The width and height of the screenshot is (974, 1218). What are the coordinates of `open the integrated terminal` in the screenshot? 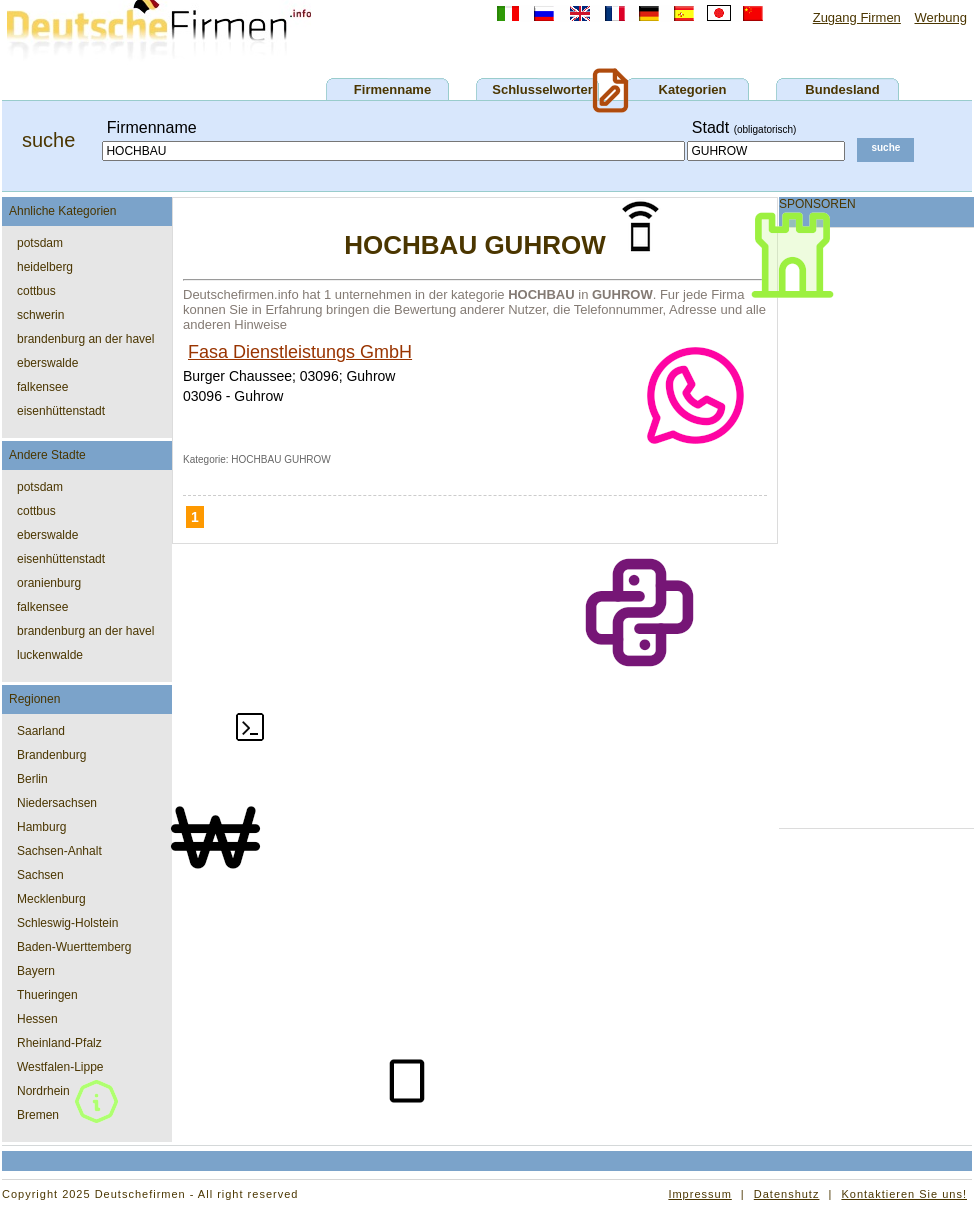 It's located at (250, 727).